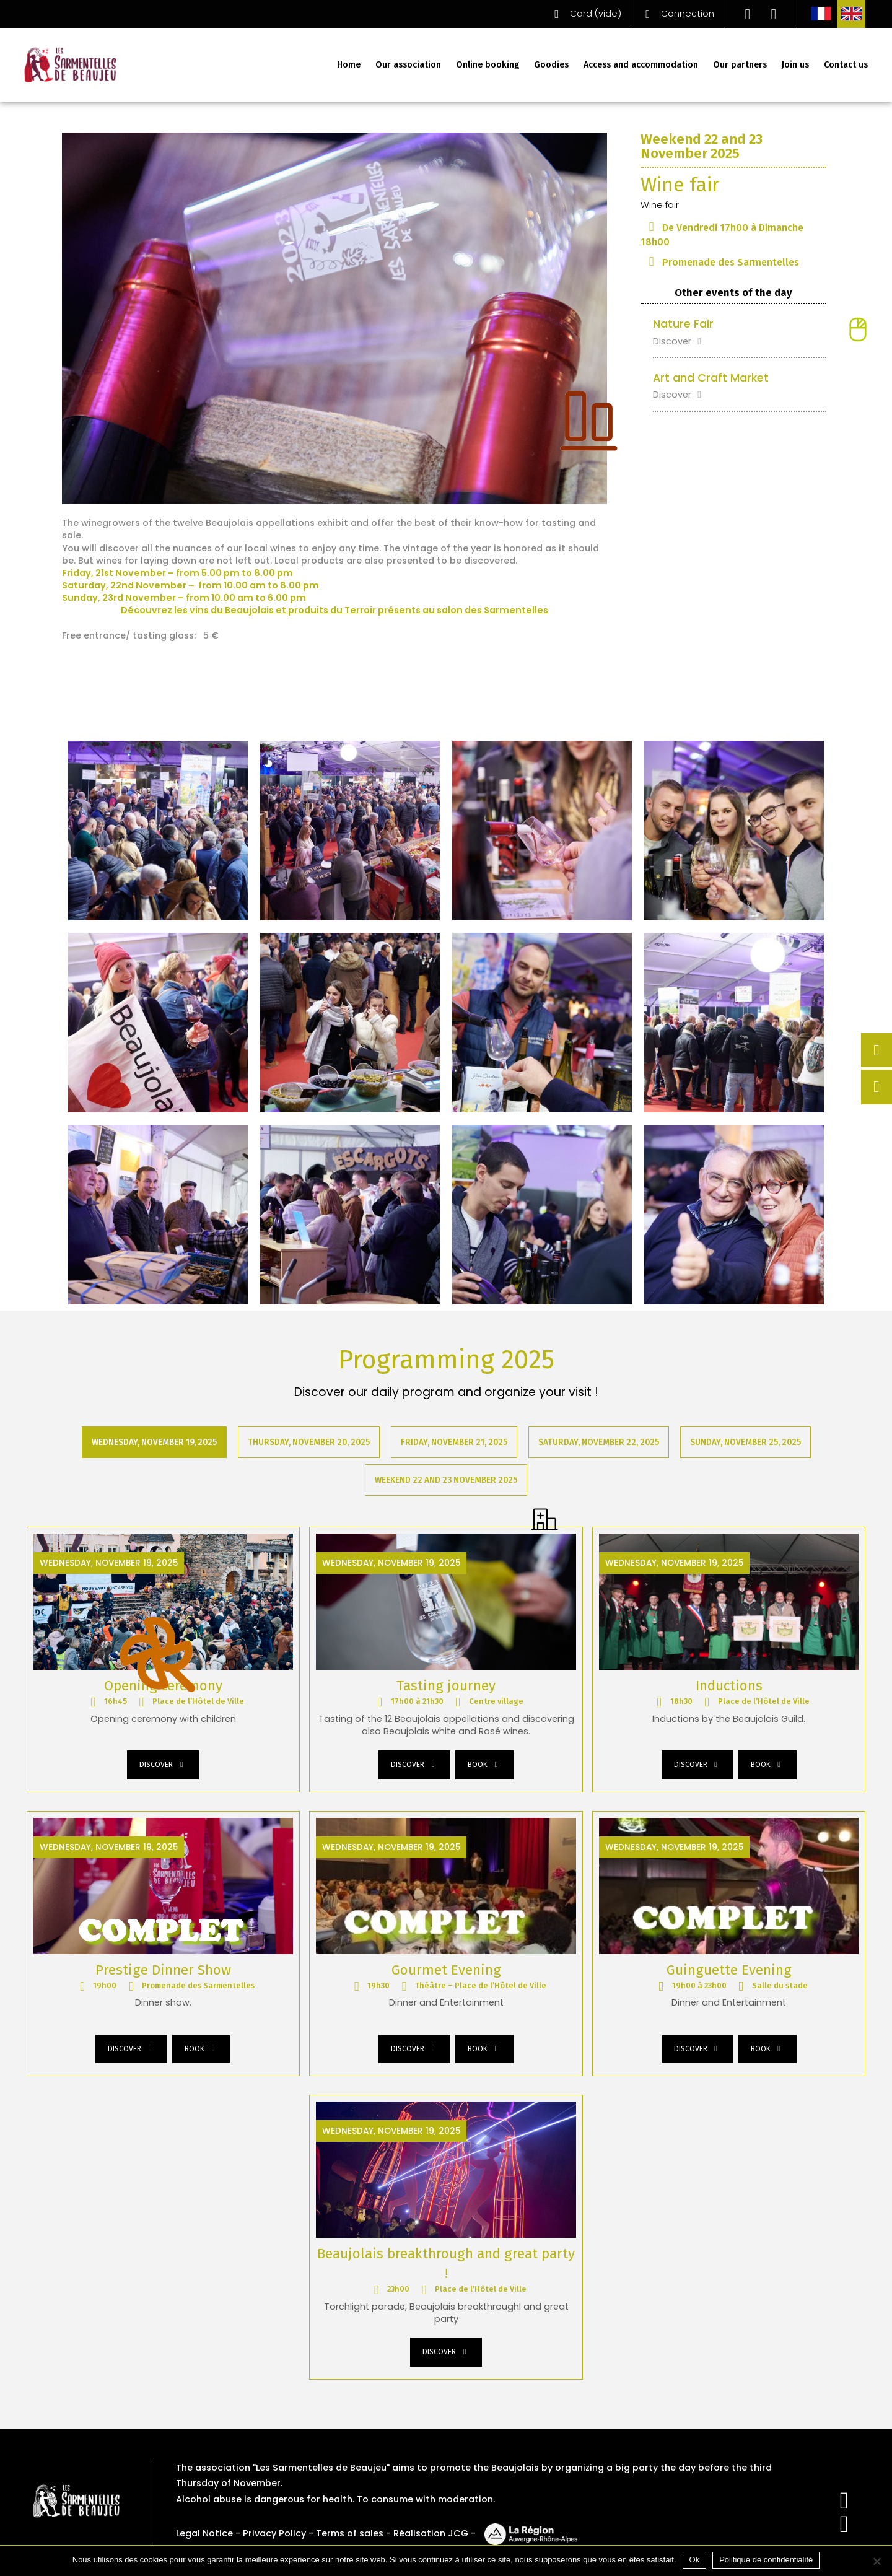 The height and width of the screenshot is (2576, 892). Describe the element at coordinates (543, 1519) in the screenshot. I see `find nearby hospitals or medical facilities` at that location.